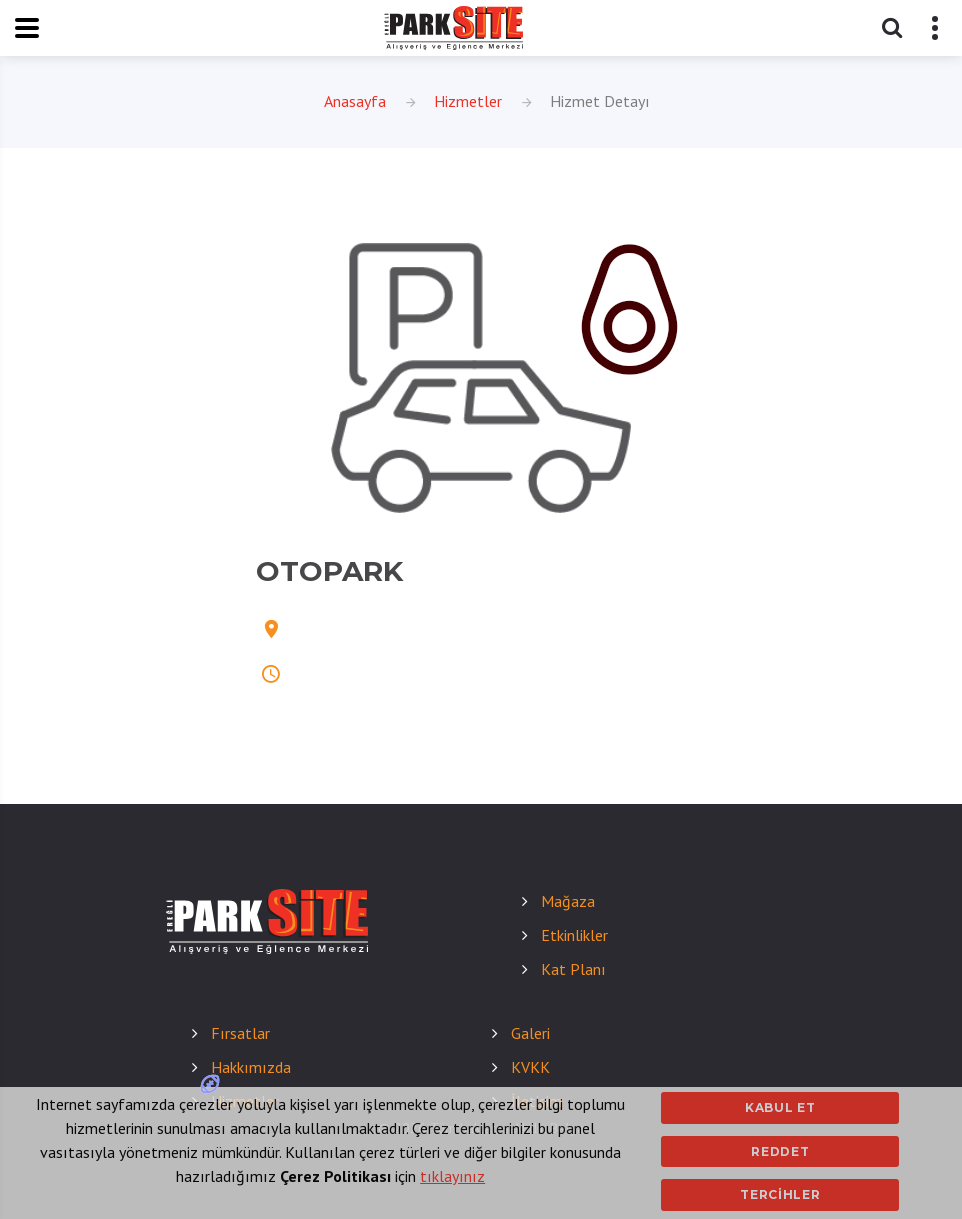  What do you see at coordinates (629, 309) in the screenshot?
I see `indicates healthy or vegetarian food options` at bounding box center [629, 309].